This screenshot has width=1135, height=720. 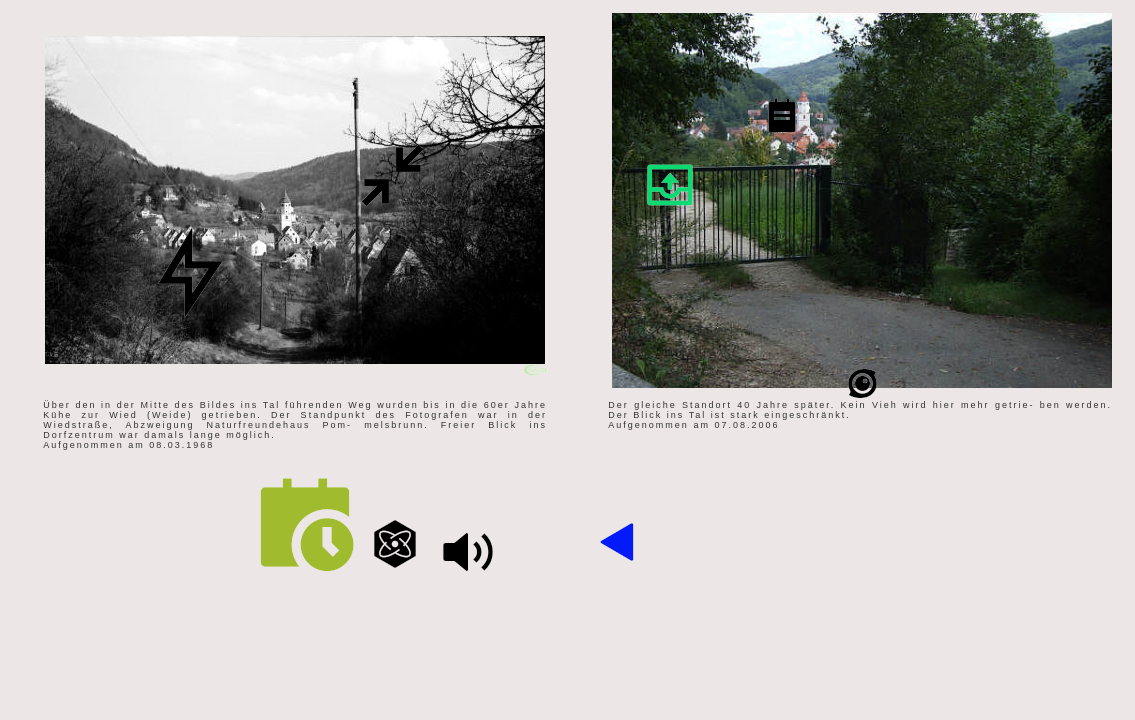 What do you see at coordinates (862, 383) in the screenshot?
I see `open the Insta360 camera app` at bounding box center [862, 383].